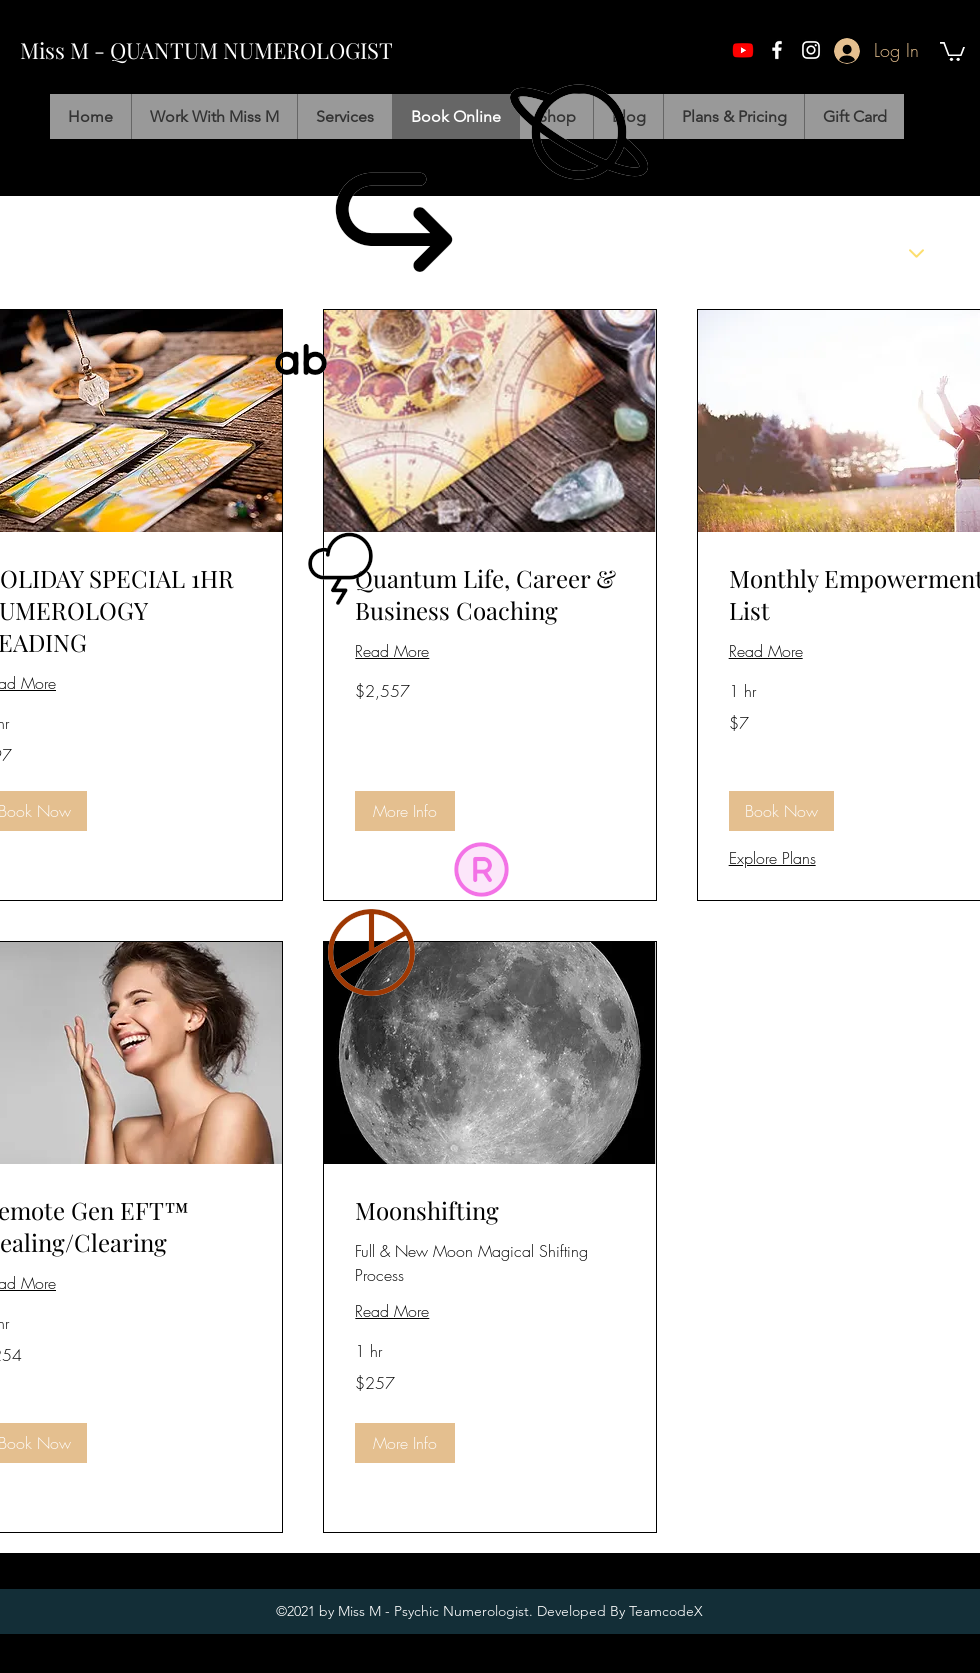 The width and height of the screenshot is (980, 1673). What do you see at coordinates (579, 132) in the screenshot?
I see `explore global or worldwide content` at bounding box center [579, 132].